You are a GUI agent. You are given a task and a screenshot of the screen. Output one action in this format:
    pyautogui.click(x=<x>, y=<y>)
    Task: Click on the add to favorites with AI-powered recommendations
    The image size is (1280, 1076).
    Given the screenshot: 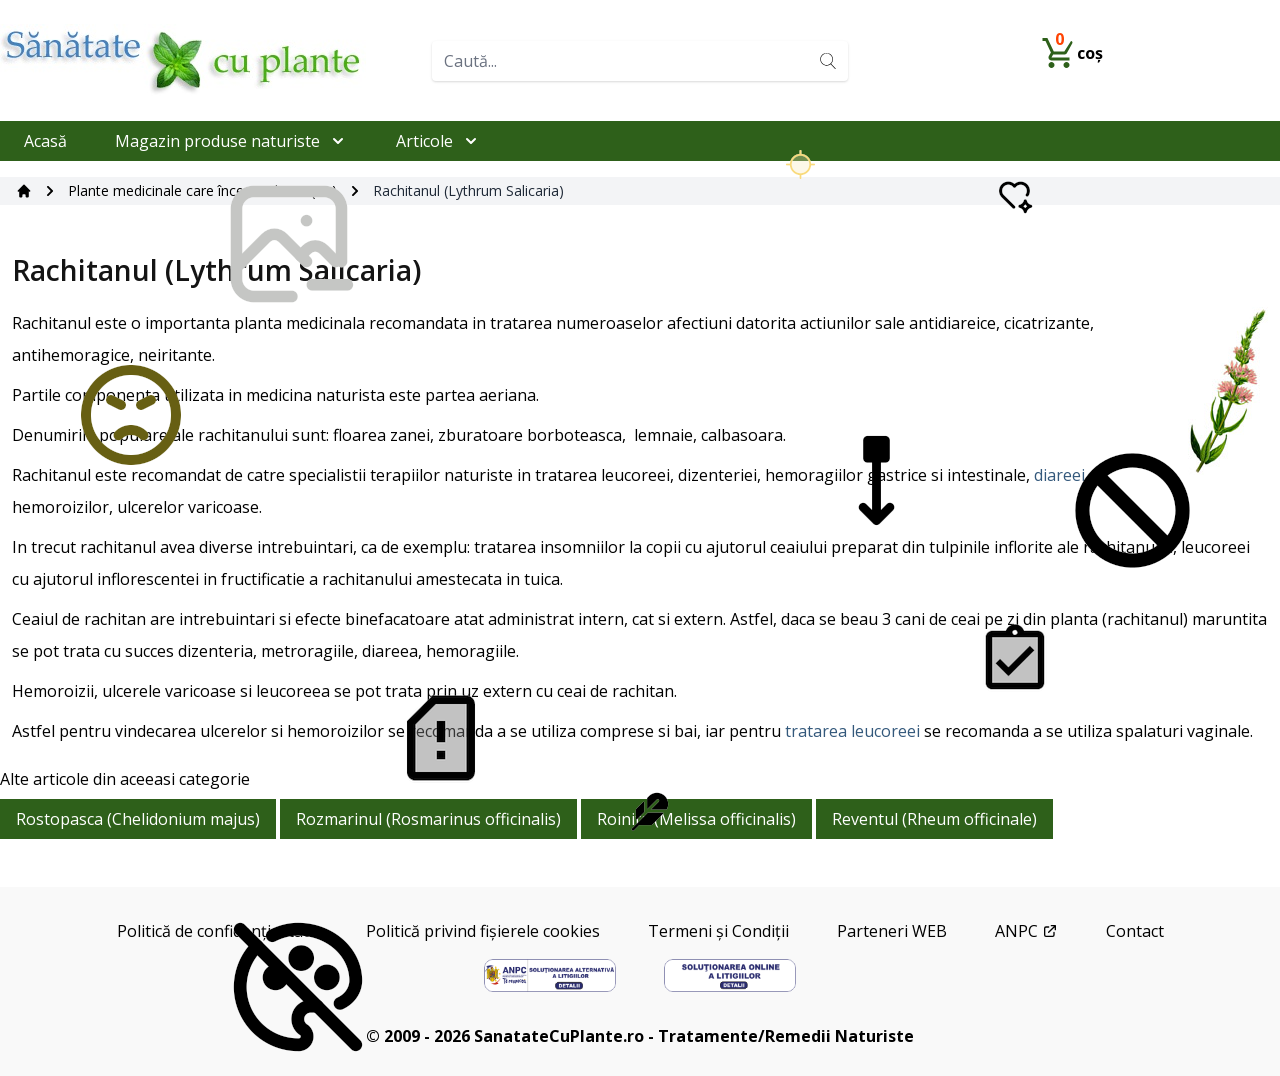 What is the action you would take?
    pyautogui.click(x=1014, y=195)
    